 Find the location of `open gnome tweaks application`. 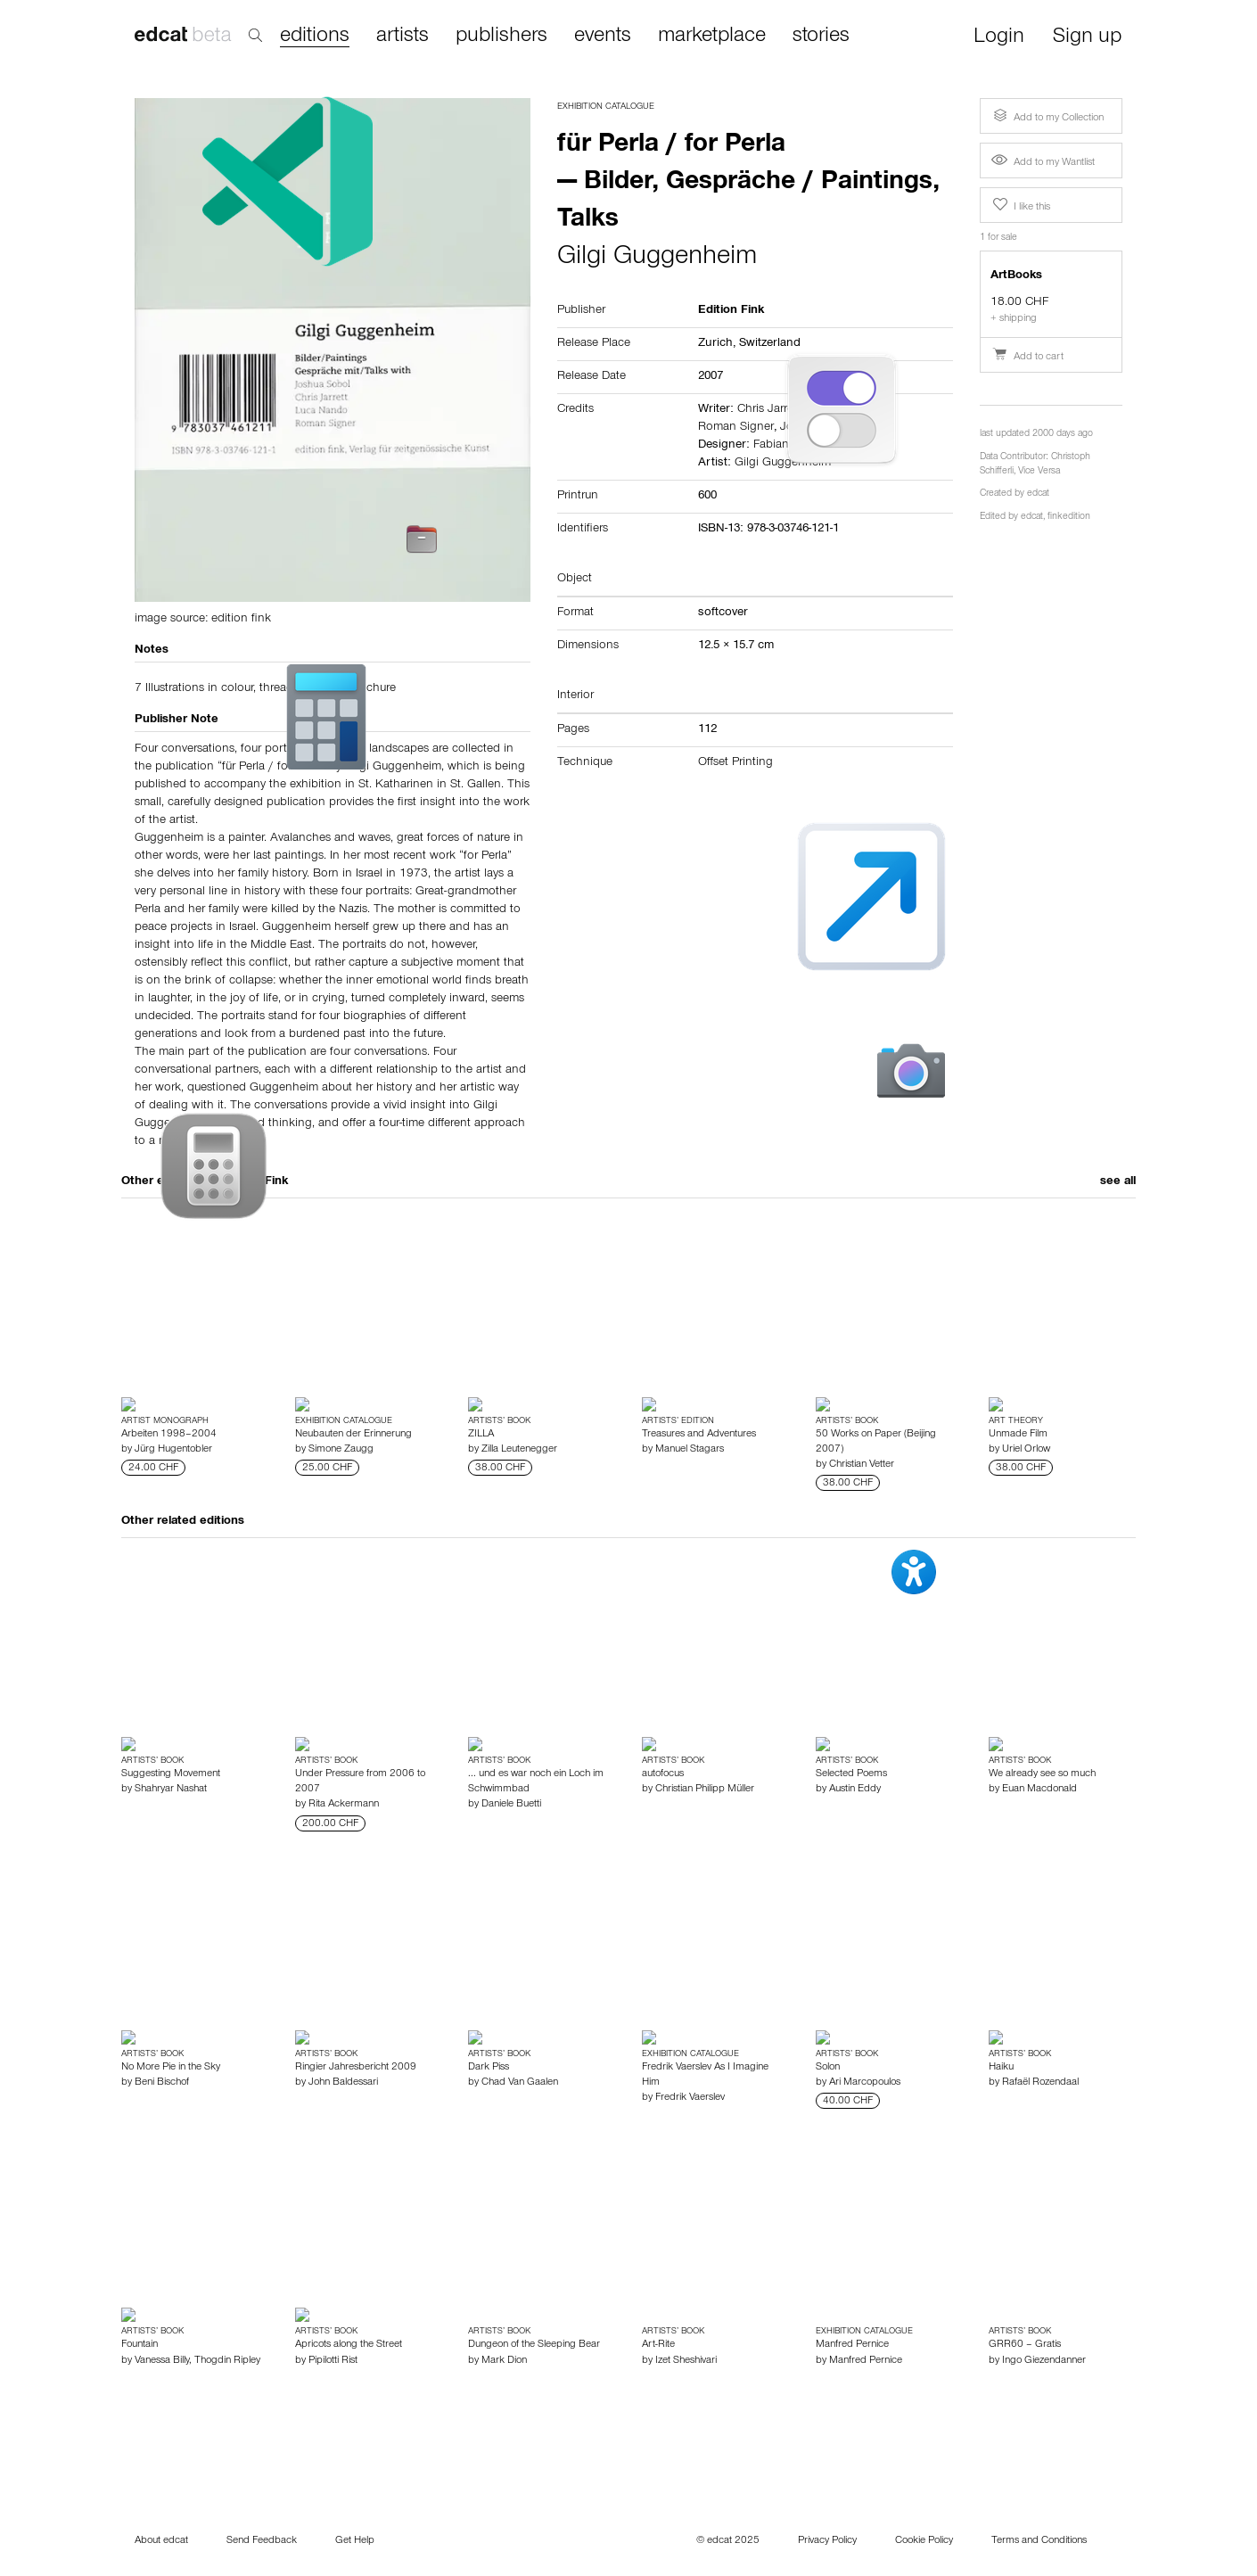

open gnome tweaks application is located at coordinates (842, 409).